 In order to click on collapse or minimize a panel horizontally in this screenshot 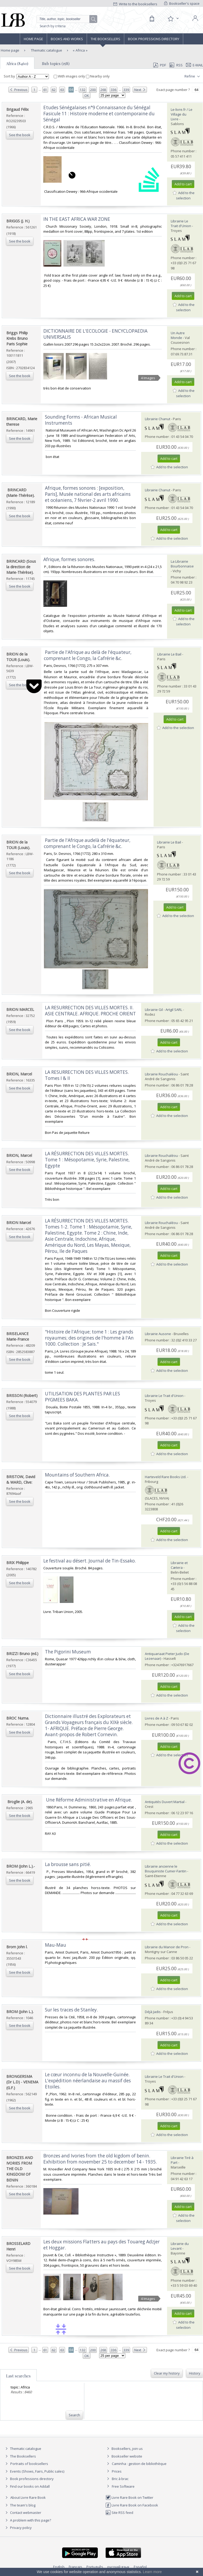, I will do `click(85, 1939)`.